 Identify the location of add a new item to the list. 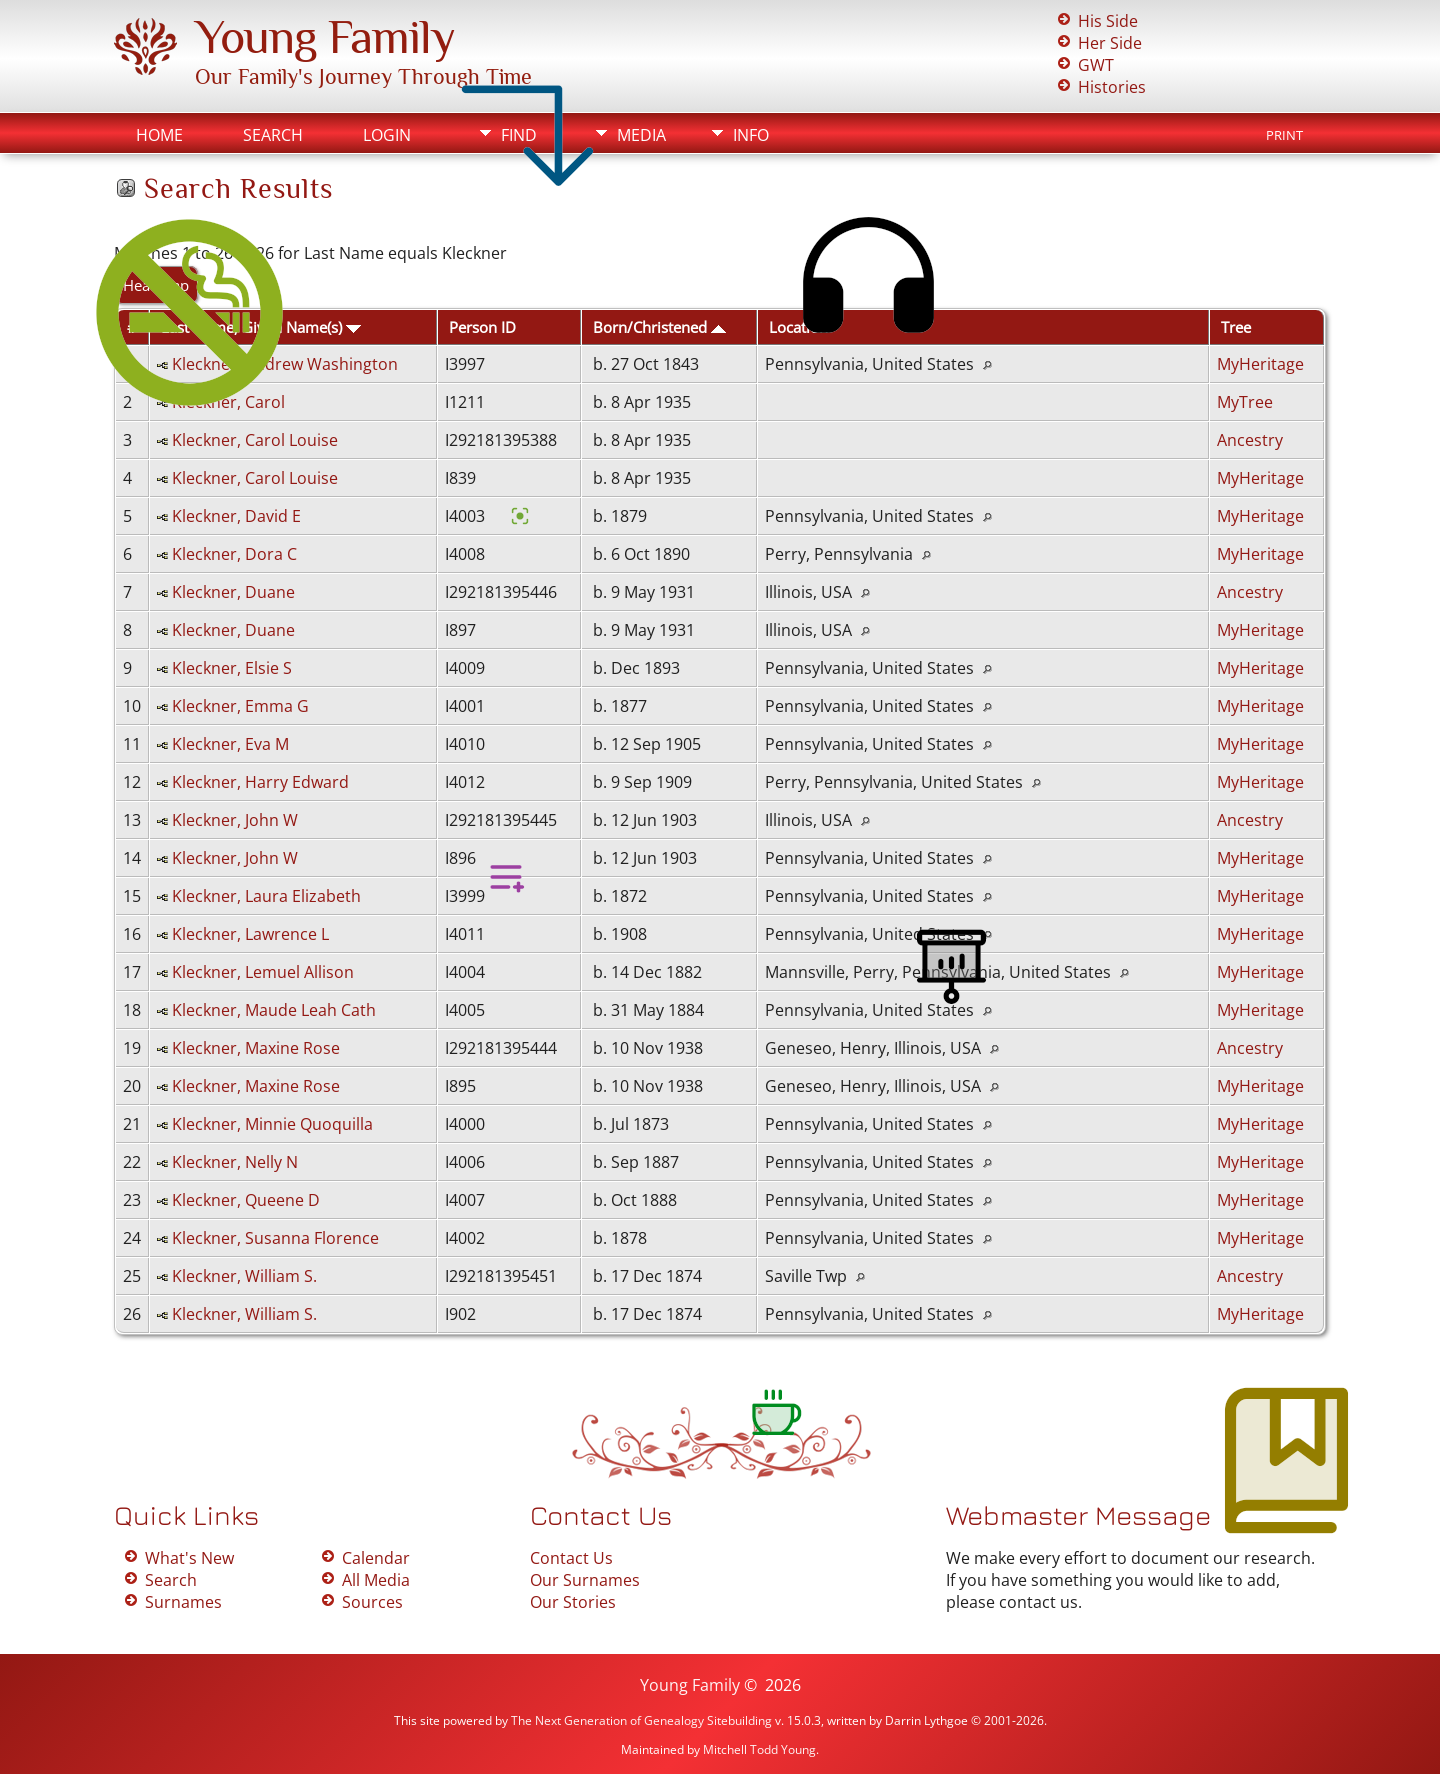
(506, 877).